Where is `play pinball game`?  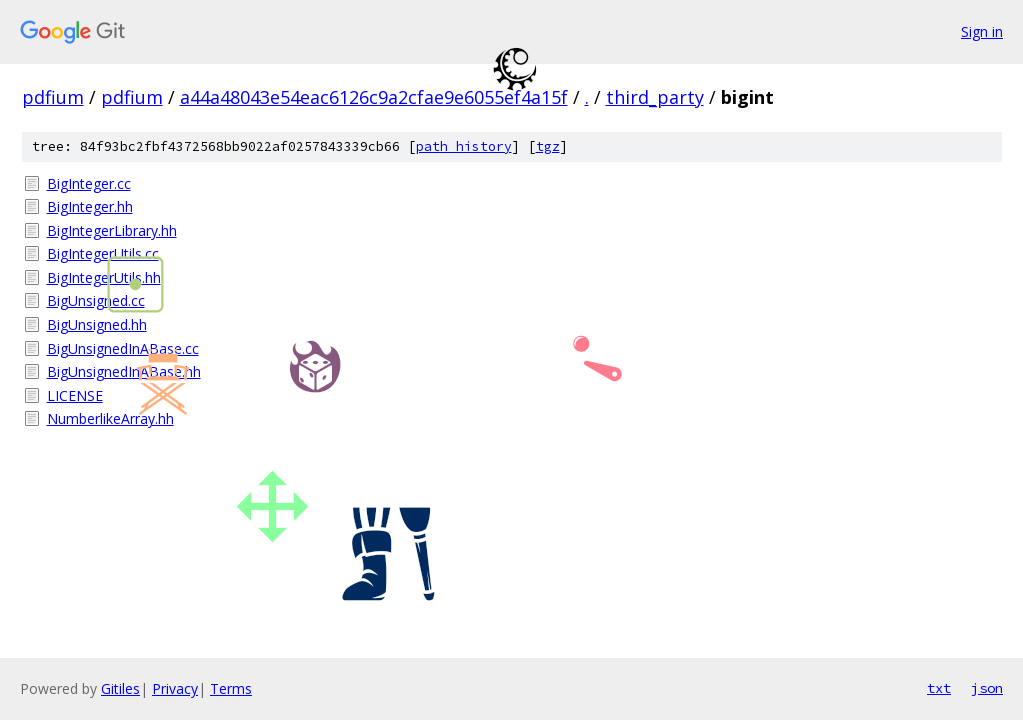 play pinball game is located at coordinates (597, 358).